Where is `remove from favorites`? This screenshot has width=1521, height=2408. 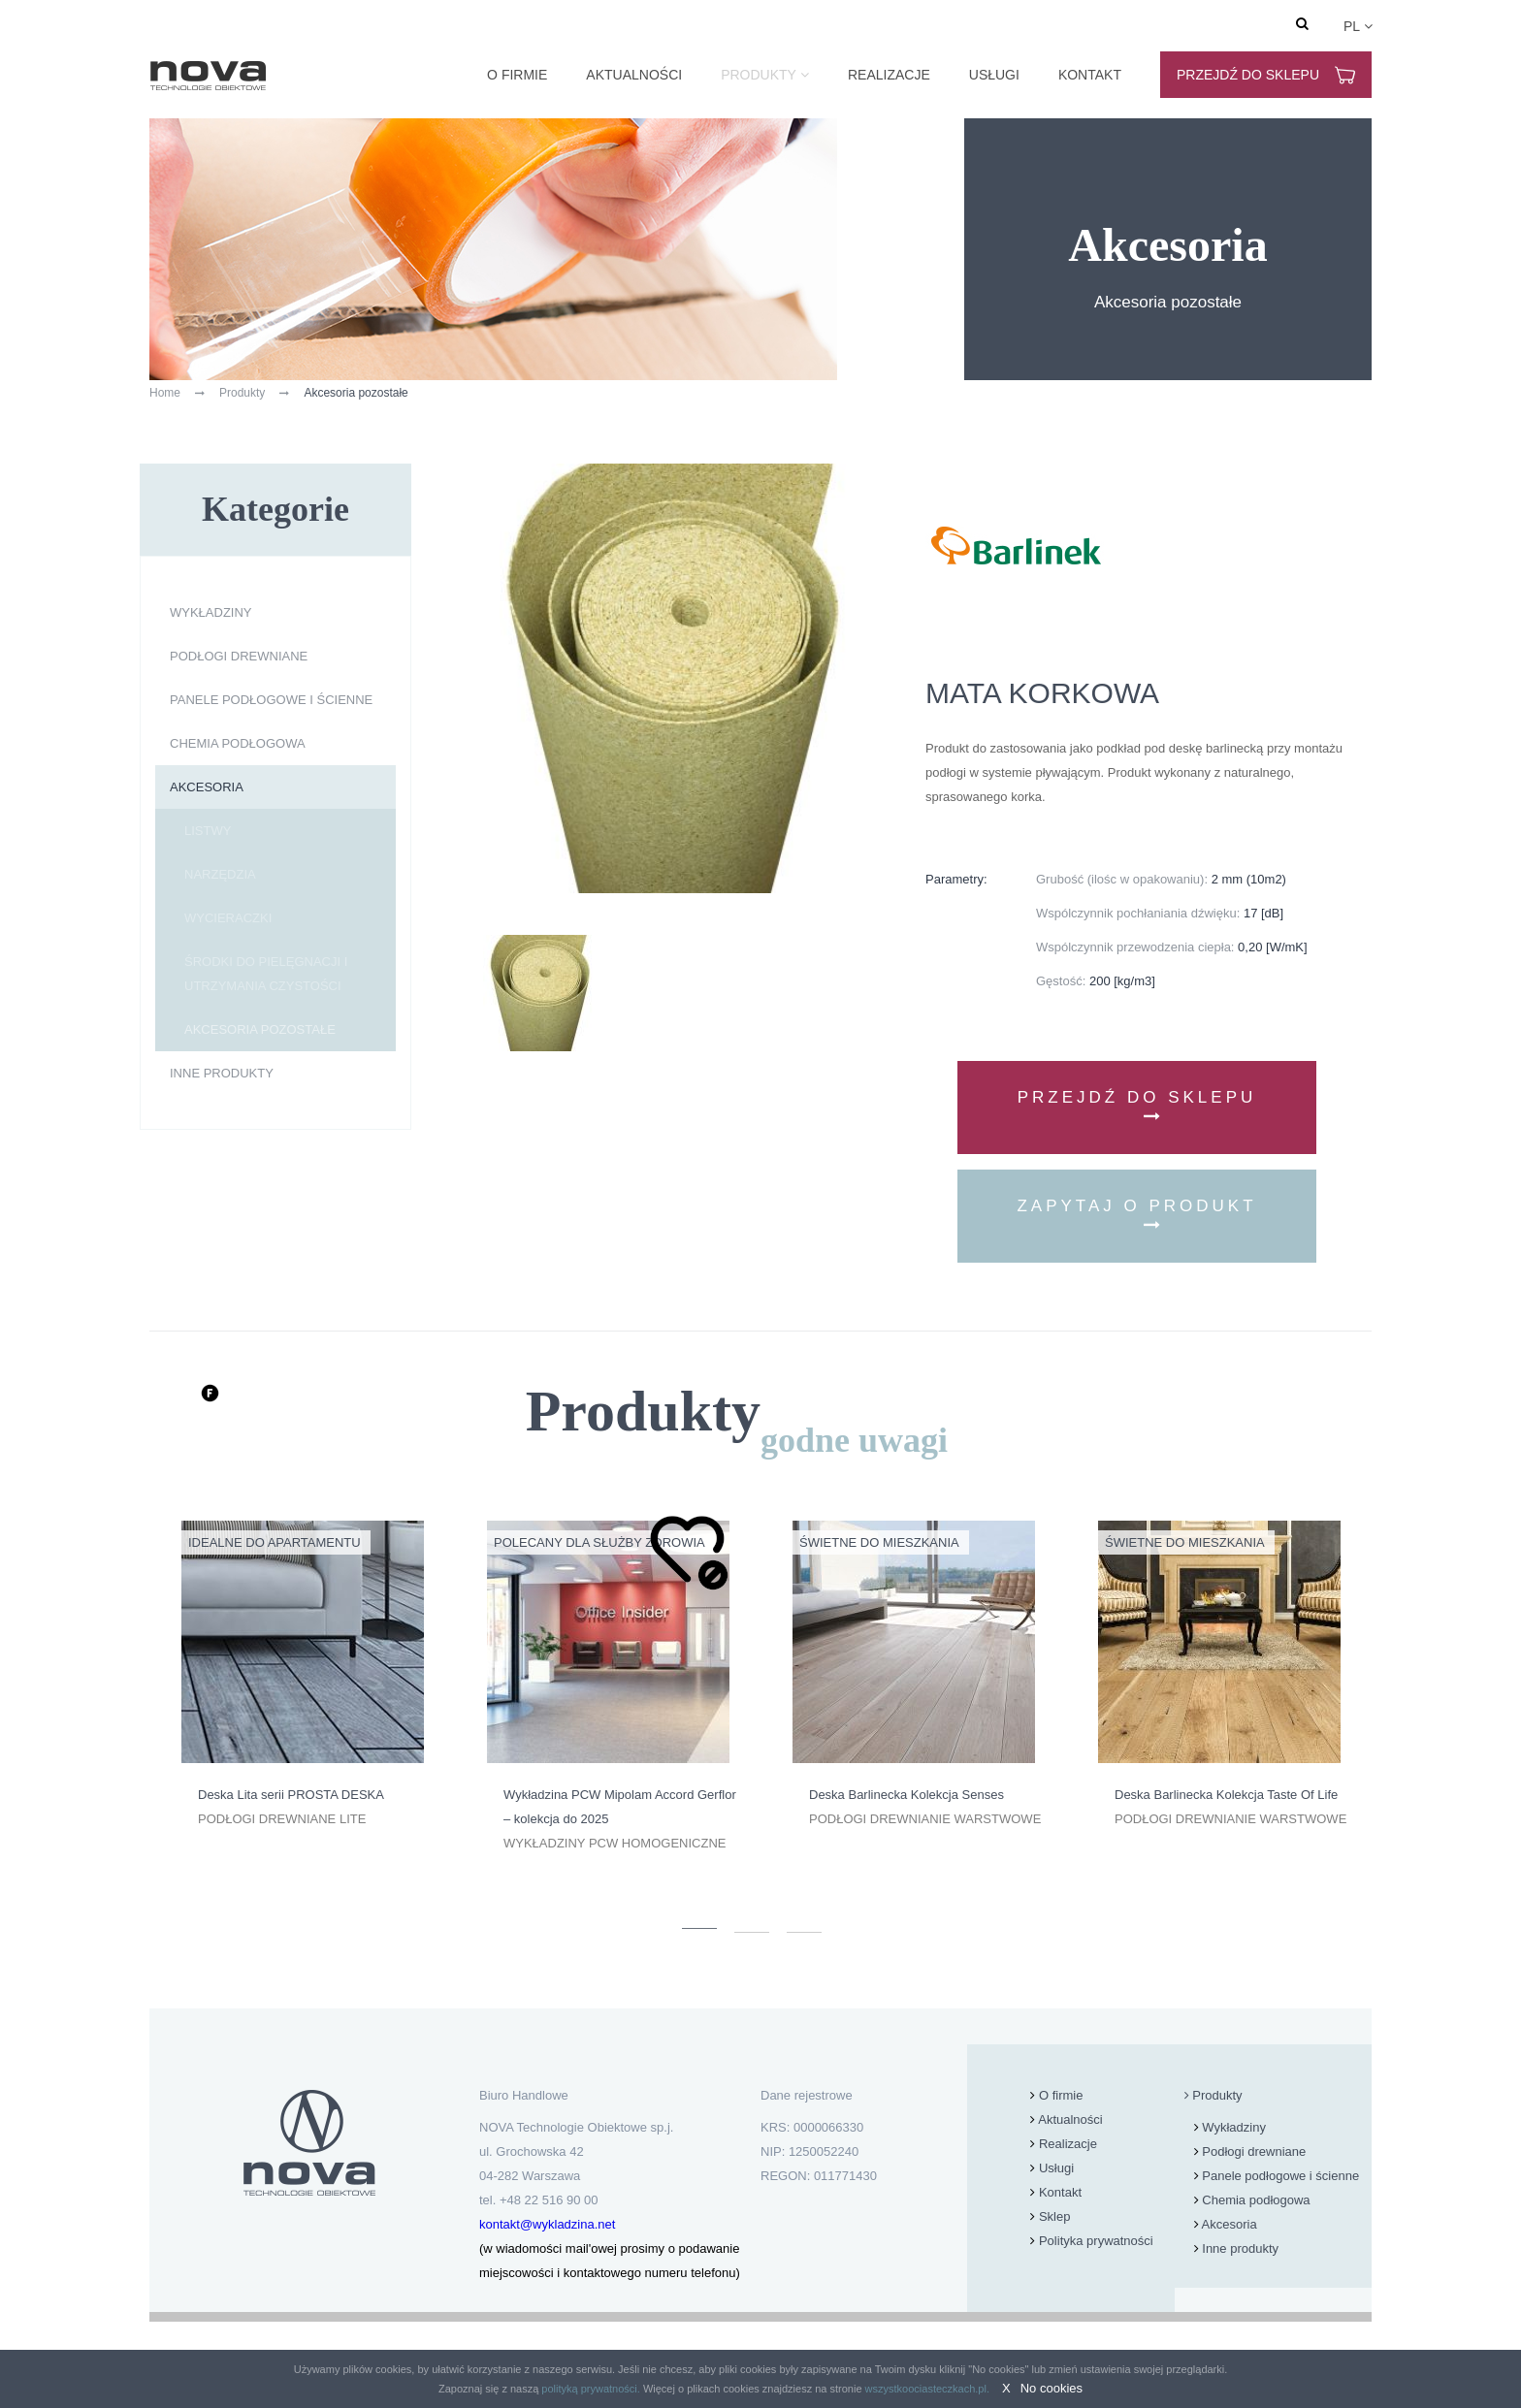 remove from favorites is located at coordinates (687, 1549).